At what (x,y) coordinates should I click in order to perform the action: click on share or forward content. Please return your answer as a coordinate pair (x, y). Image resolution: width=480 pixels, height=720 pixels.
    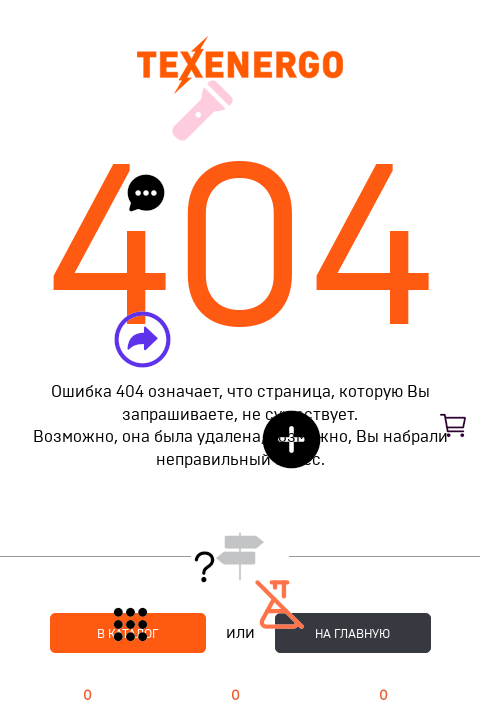
    Looking at the image, I should click on (142, 339).